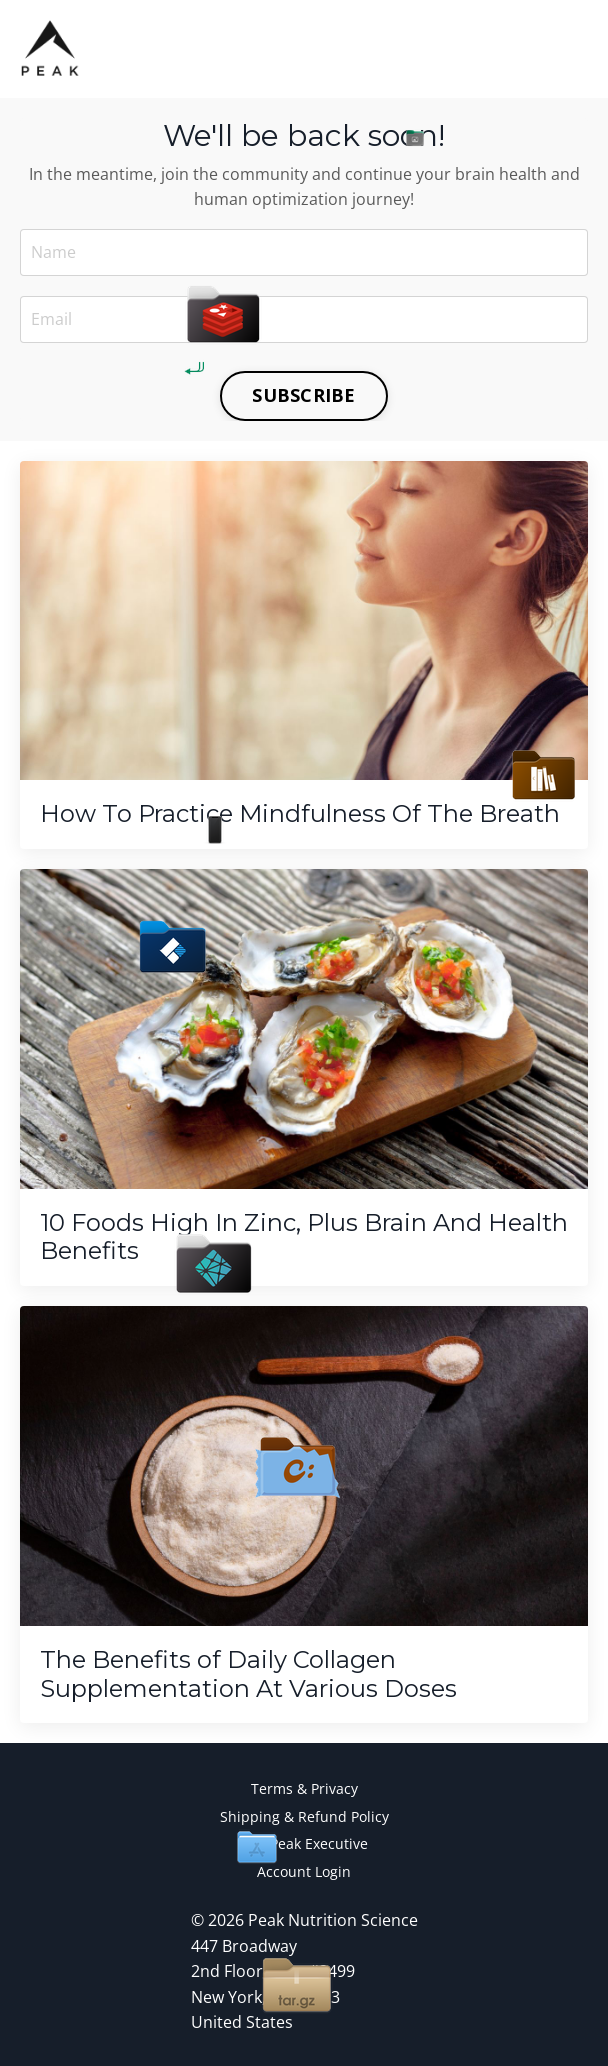  What do you see at coordinates (543, 776) in the screenshot?
I see `open your calibre ebook library folder` at bounding box center [543, 776].